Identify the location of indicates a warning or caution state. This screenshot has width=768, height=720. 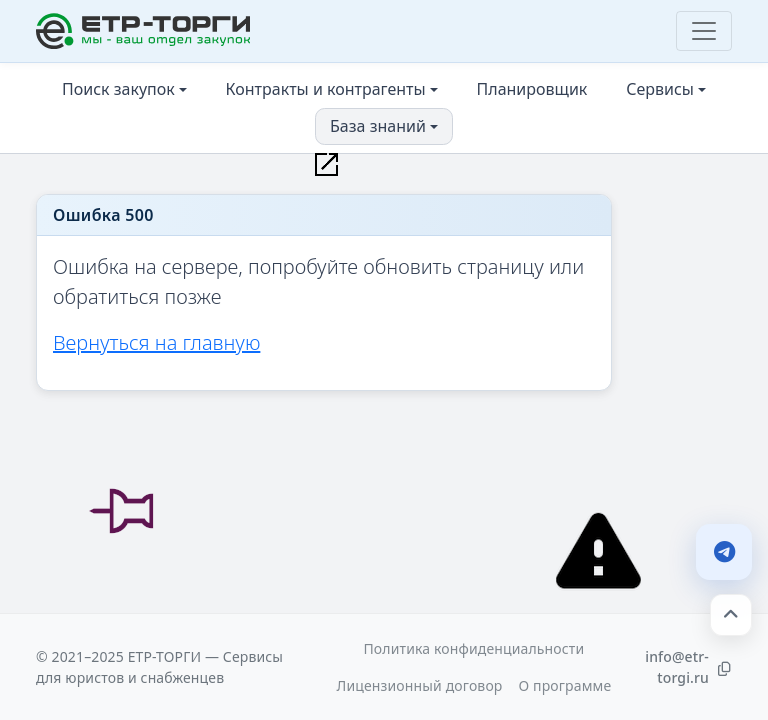
(598, 548).